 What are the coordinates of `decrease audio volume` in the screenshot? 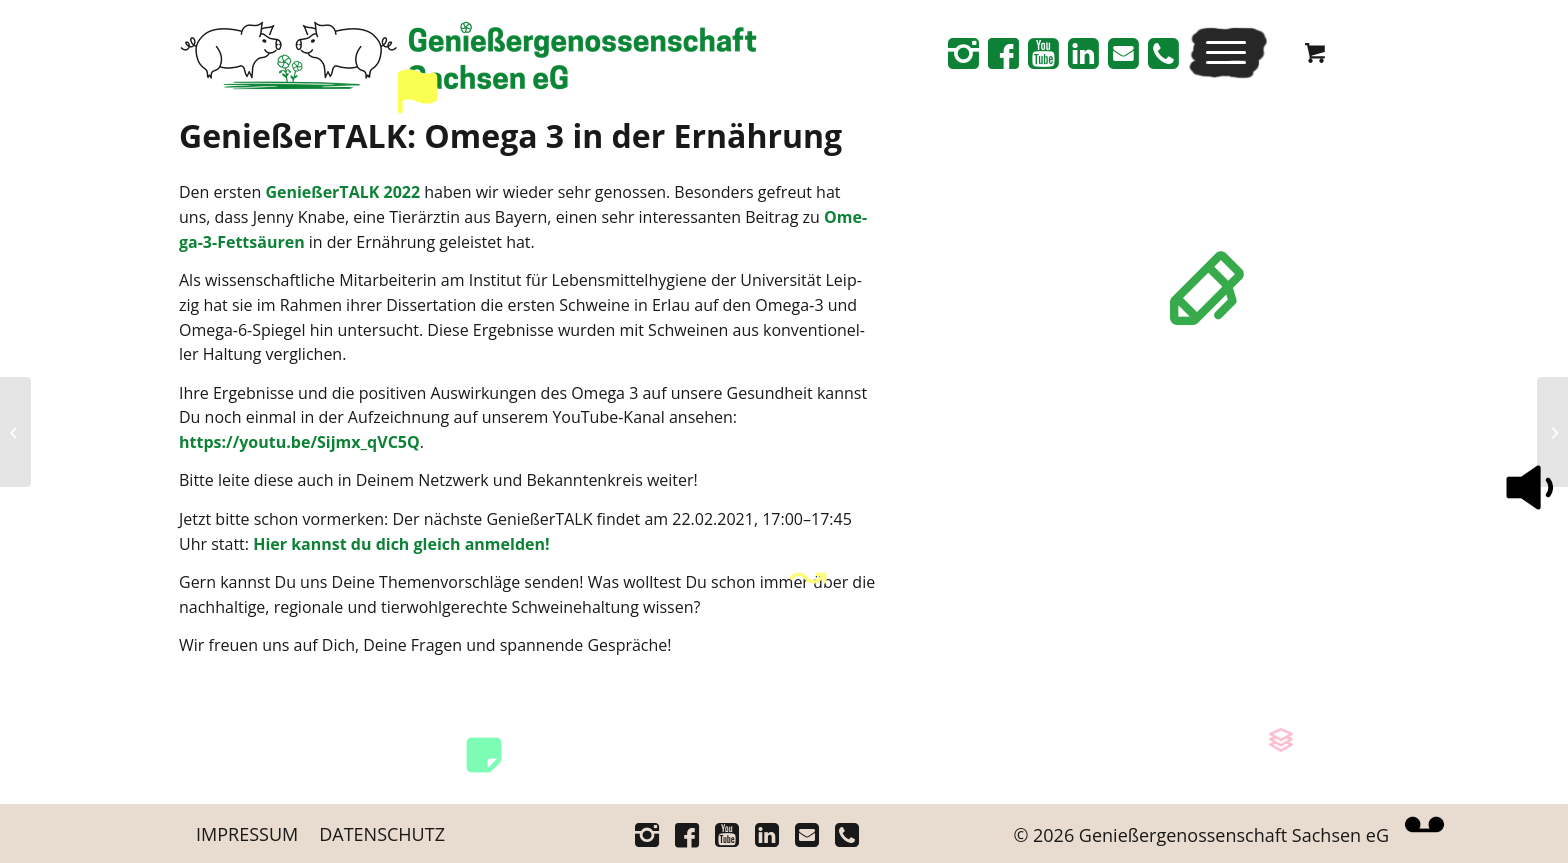 It's located at (1528, 487).